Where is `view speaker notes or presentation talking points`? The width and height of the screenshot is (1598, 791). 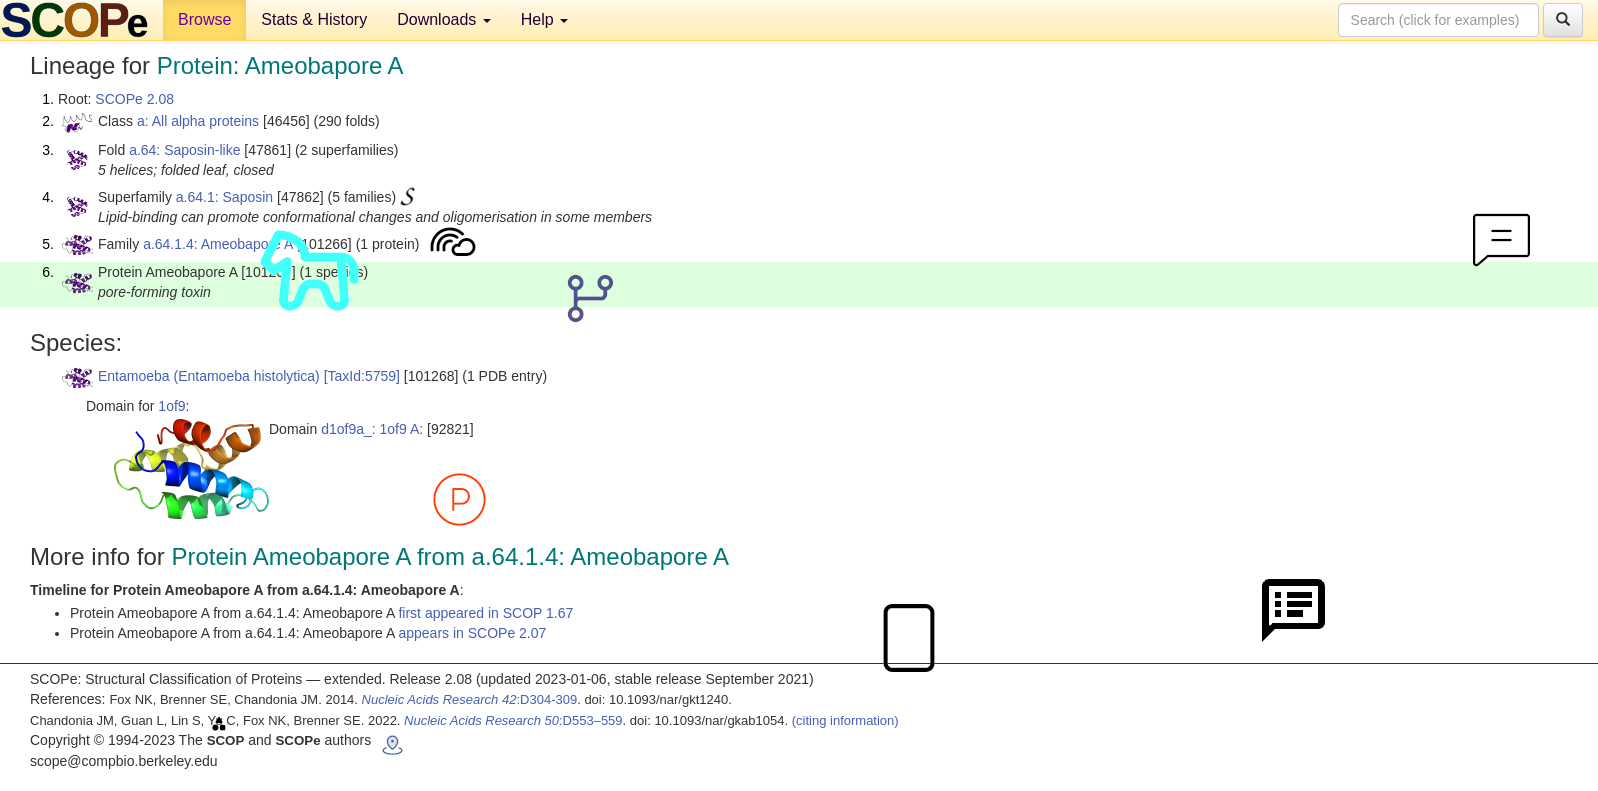 view speaker notes or presentation talking points is located at coordinates (1293, 610).